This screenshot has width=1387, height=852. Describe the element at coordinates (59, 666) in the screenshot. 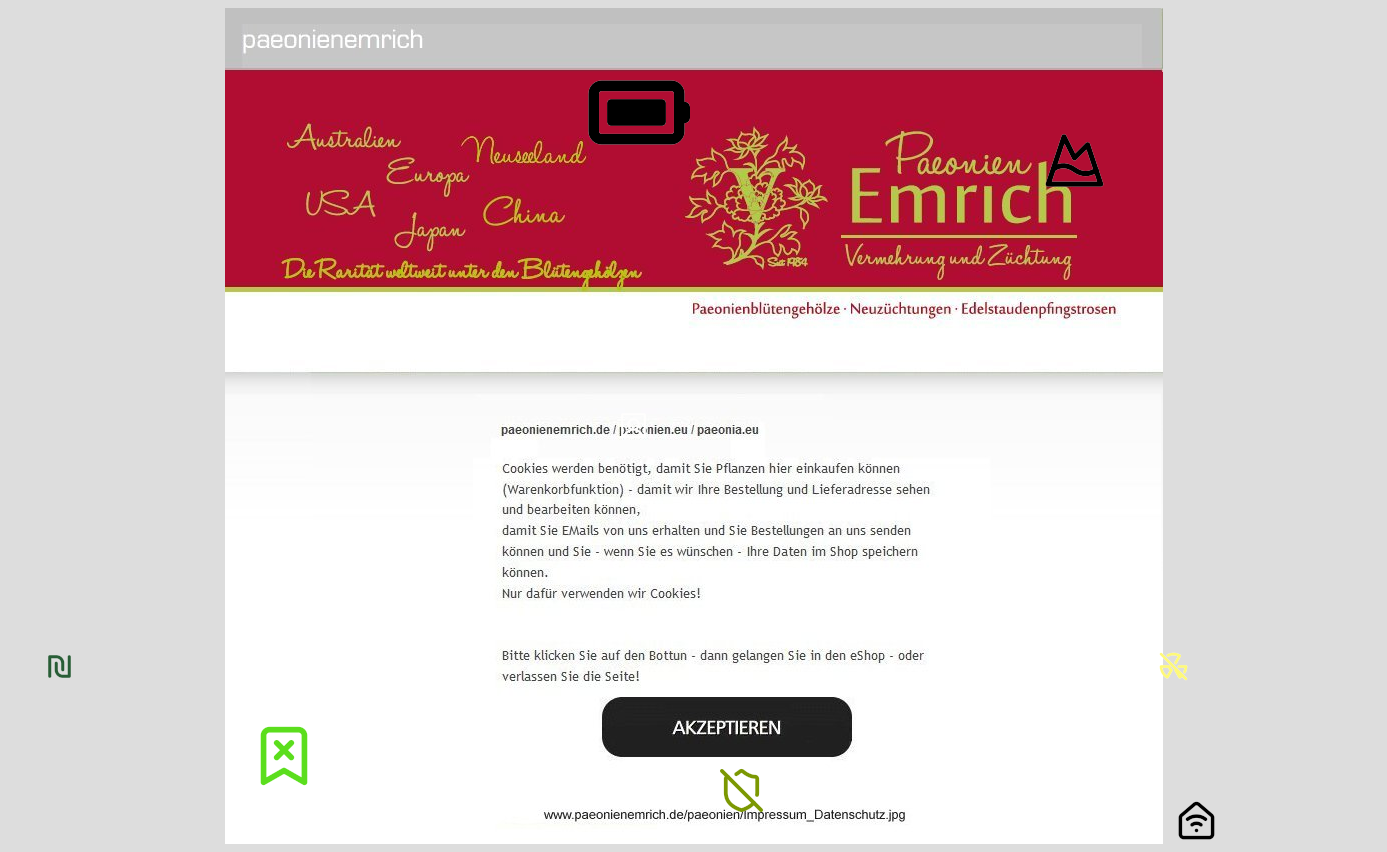

I see `view prices in Israeli shekels` at that location.